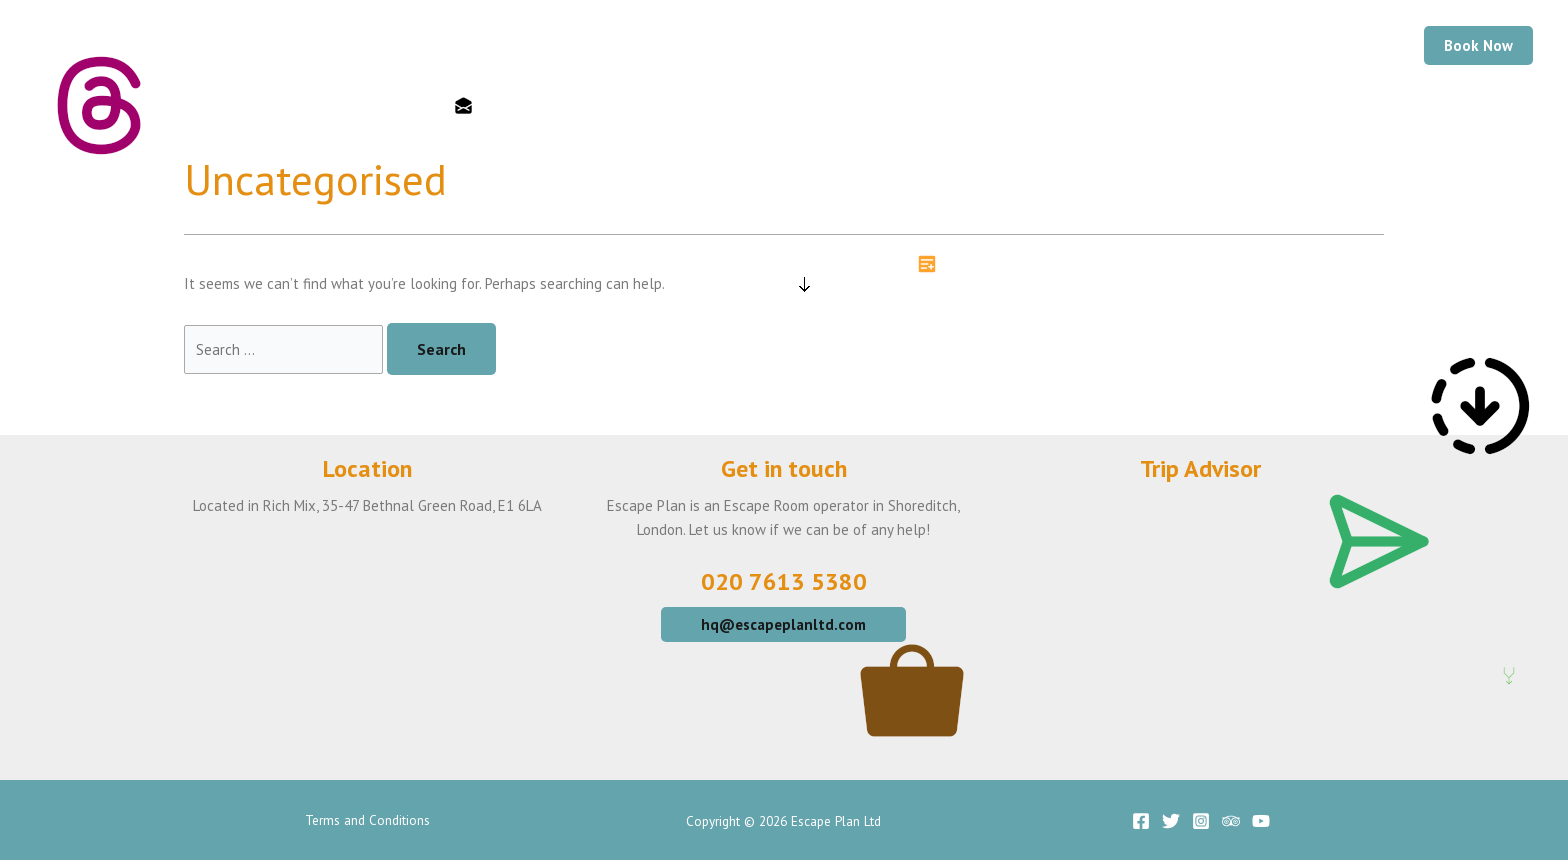  What do you see at coordinates (463, 105) in the screenshot?
I see `view opened or read messages` at bounding box center [463, 105].